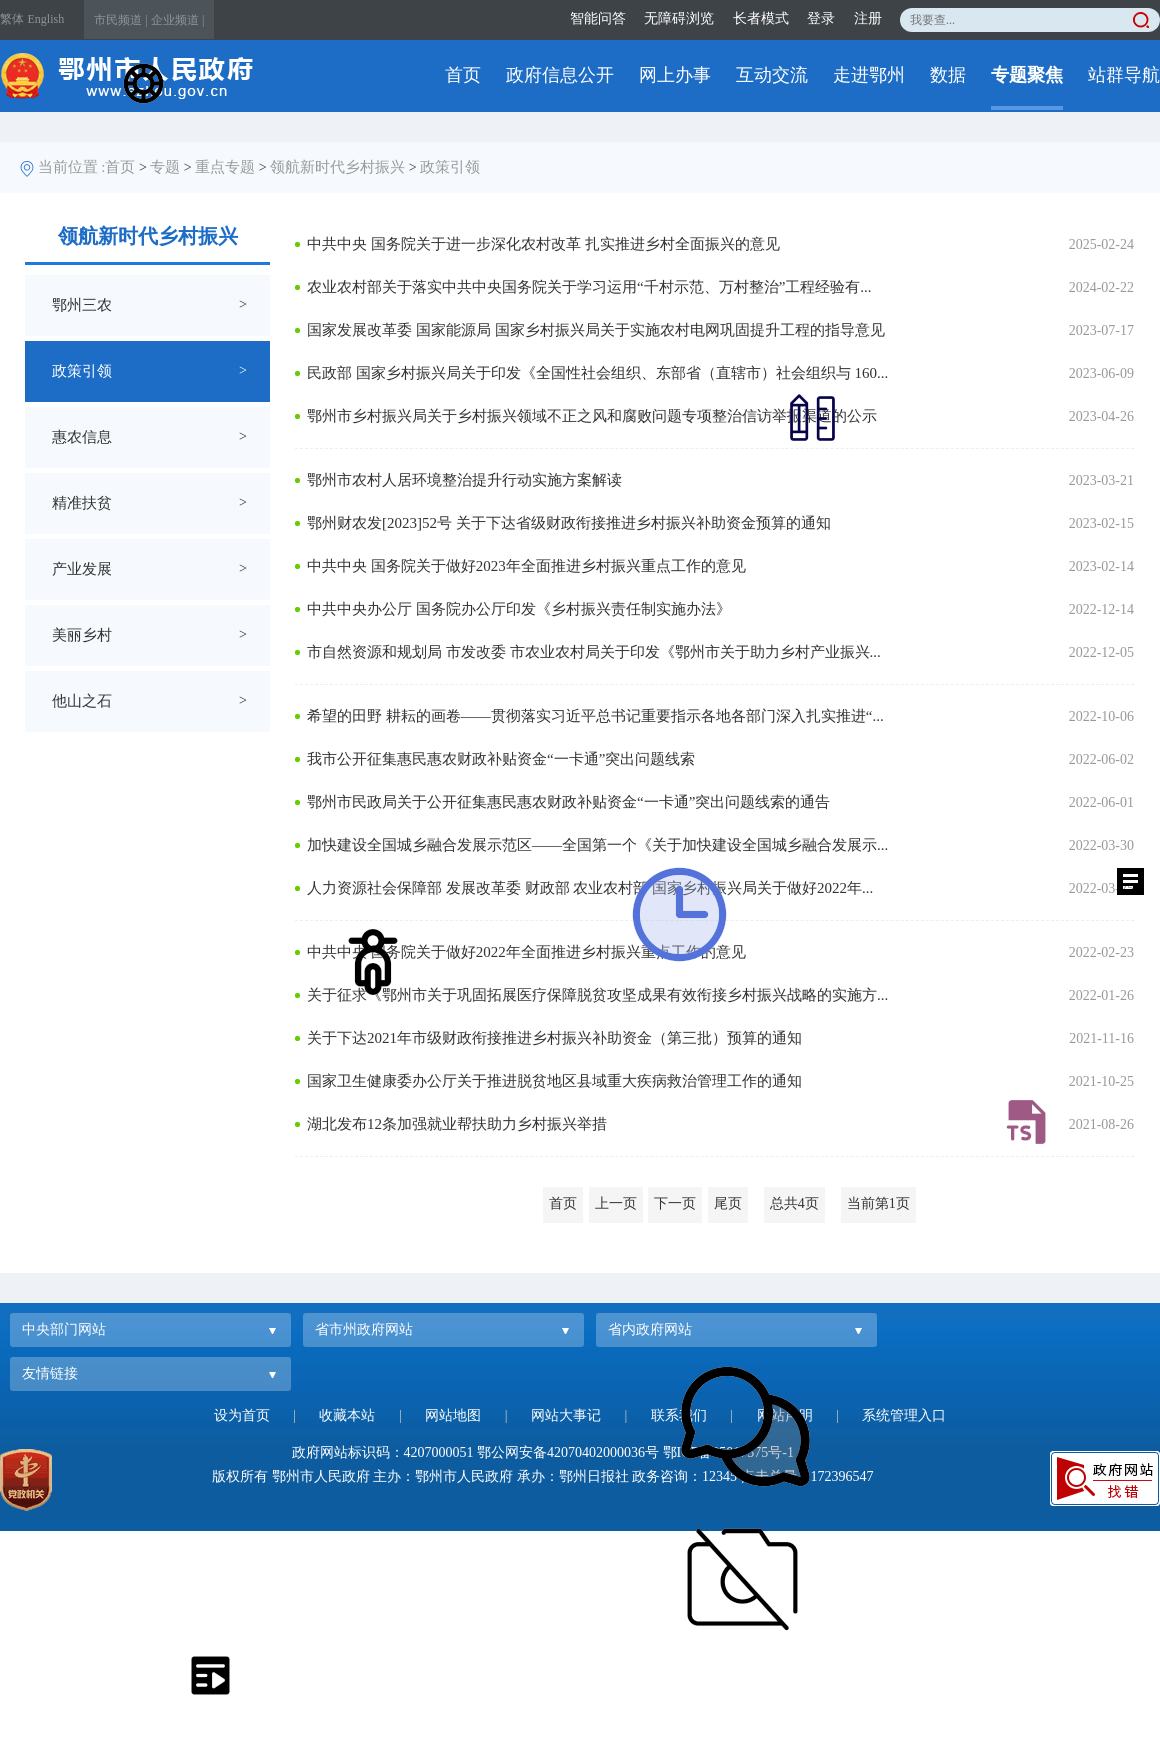 The width and height of the screenshot is (1160, 1750). I want to click on access design or editing tools, so click(812, 418).